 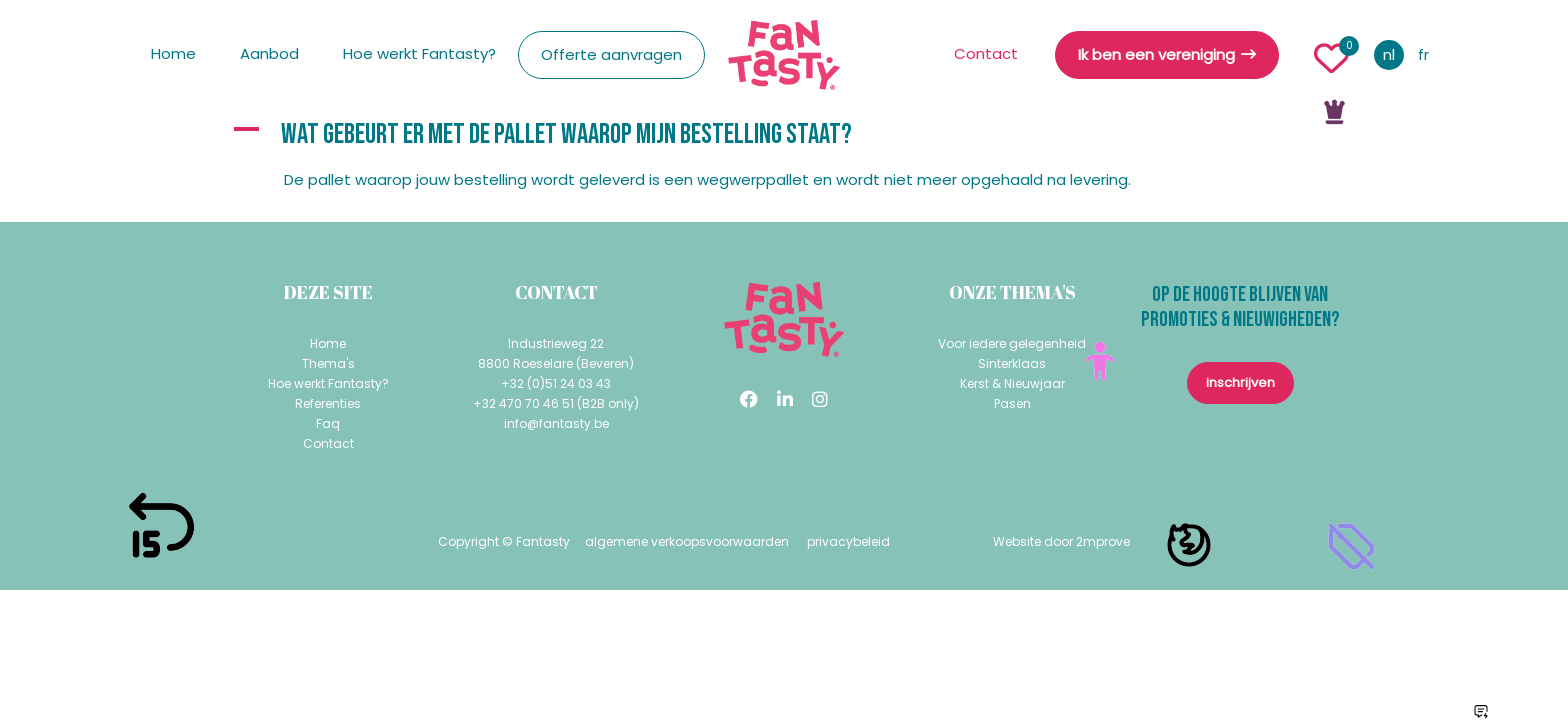 What do you see at coordinates (1189, 545) in the screenshot?
I see `open link in Firefox browser` at bounding box center [1189, 545].